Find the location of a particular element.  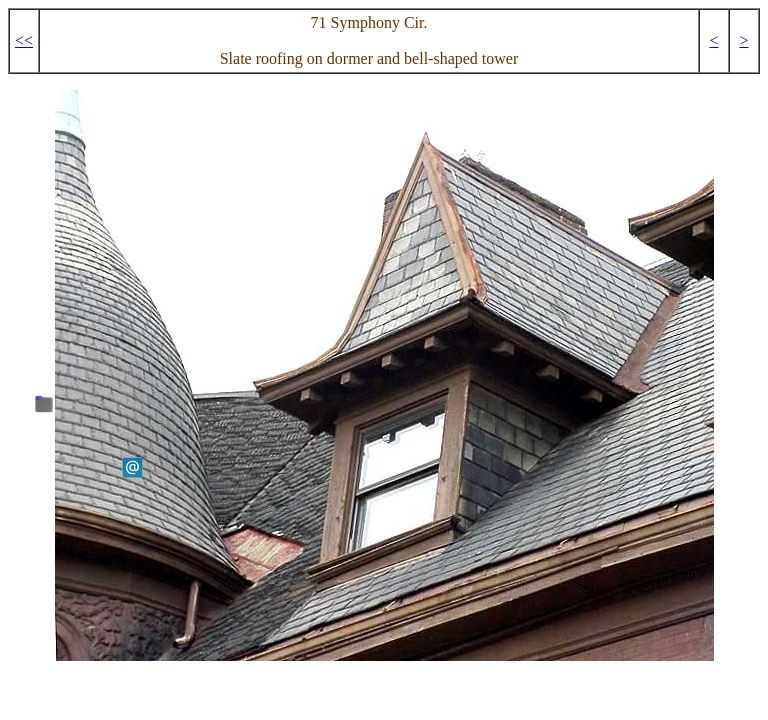

open a folder to view its contents is located at coordinates (44, 404).